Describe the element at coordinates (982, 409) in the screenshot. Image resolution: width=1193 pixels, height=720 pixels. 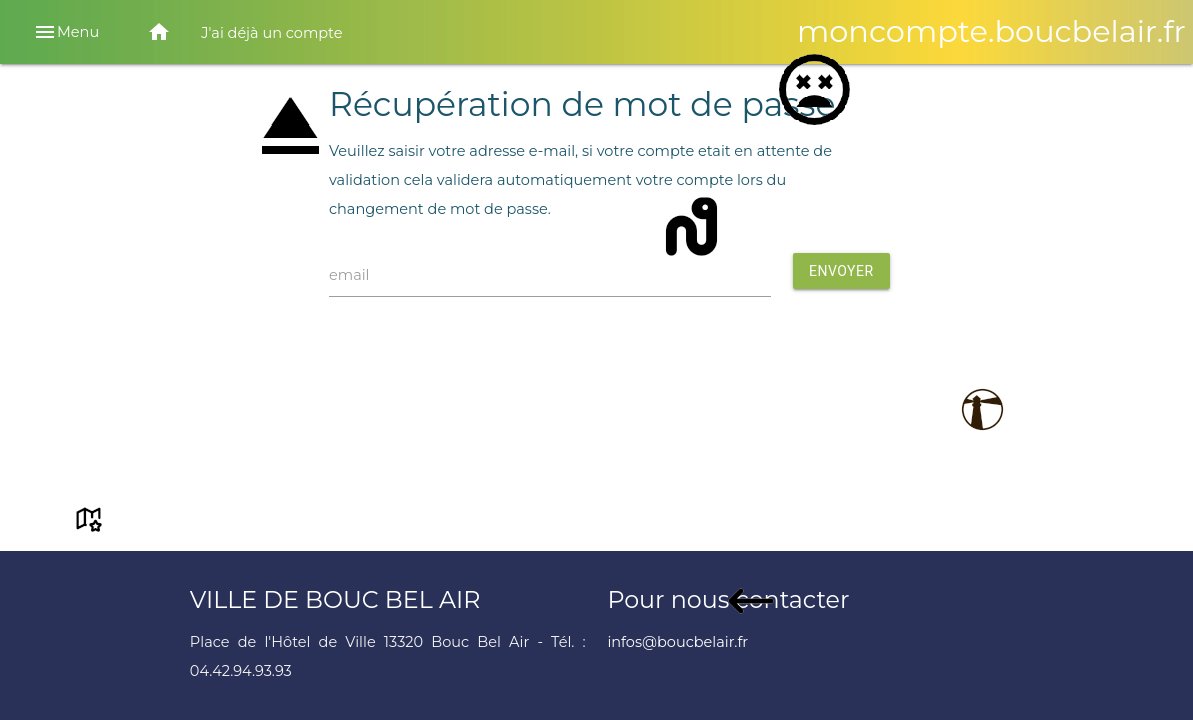
I see `watchman monitoring logo` at that location.